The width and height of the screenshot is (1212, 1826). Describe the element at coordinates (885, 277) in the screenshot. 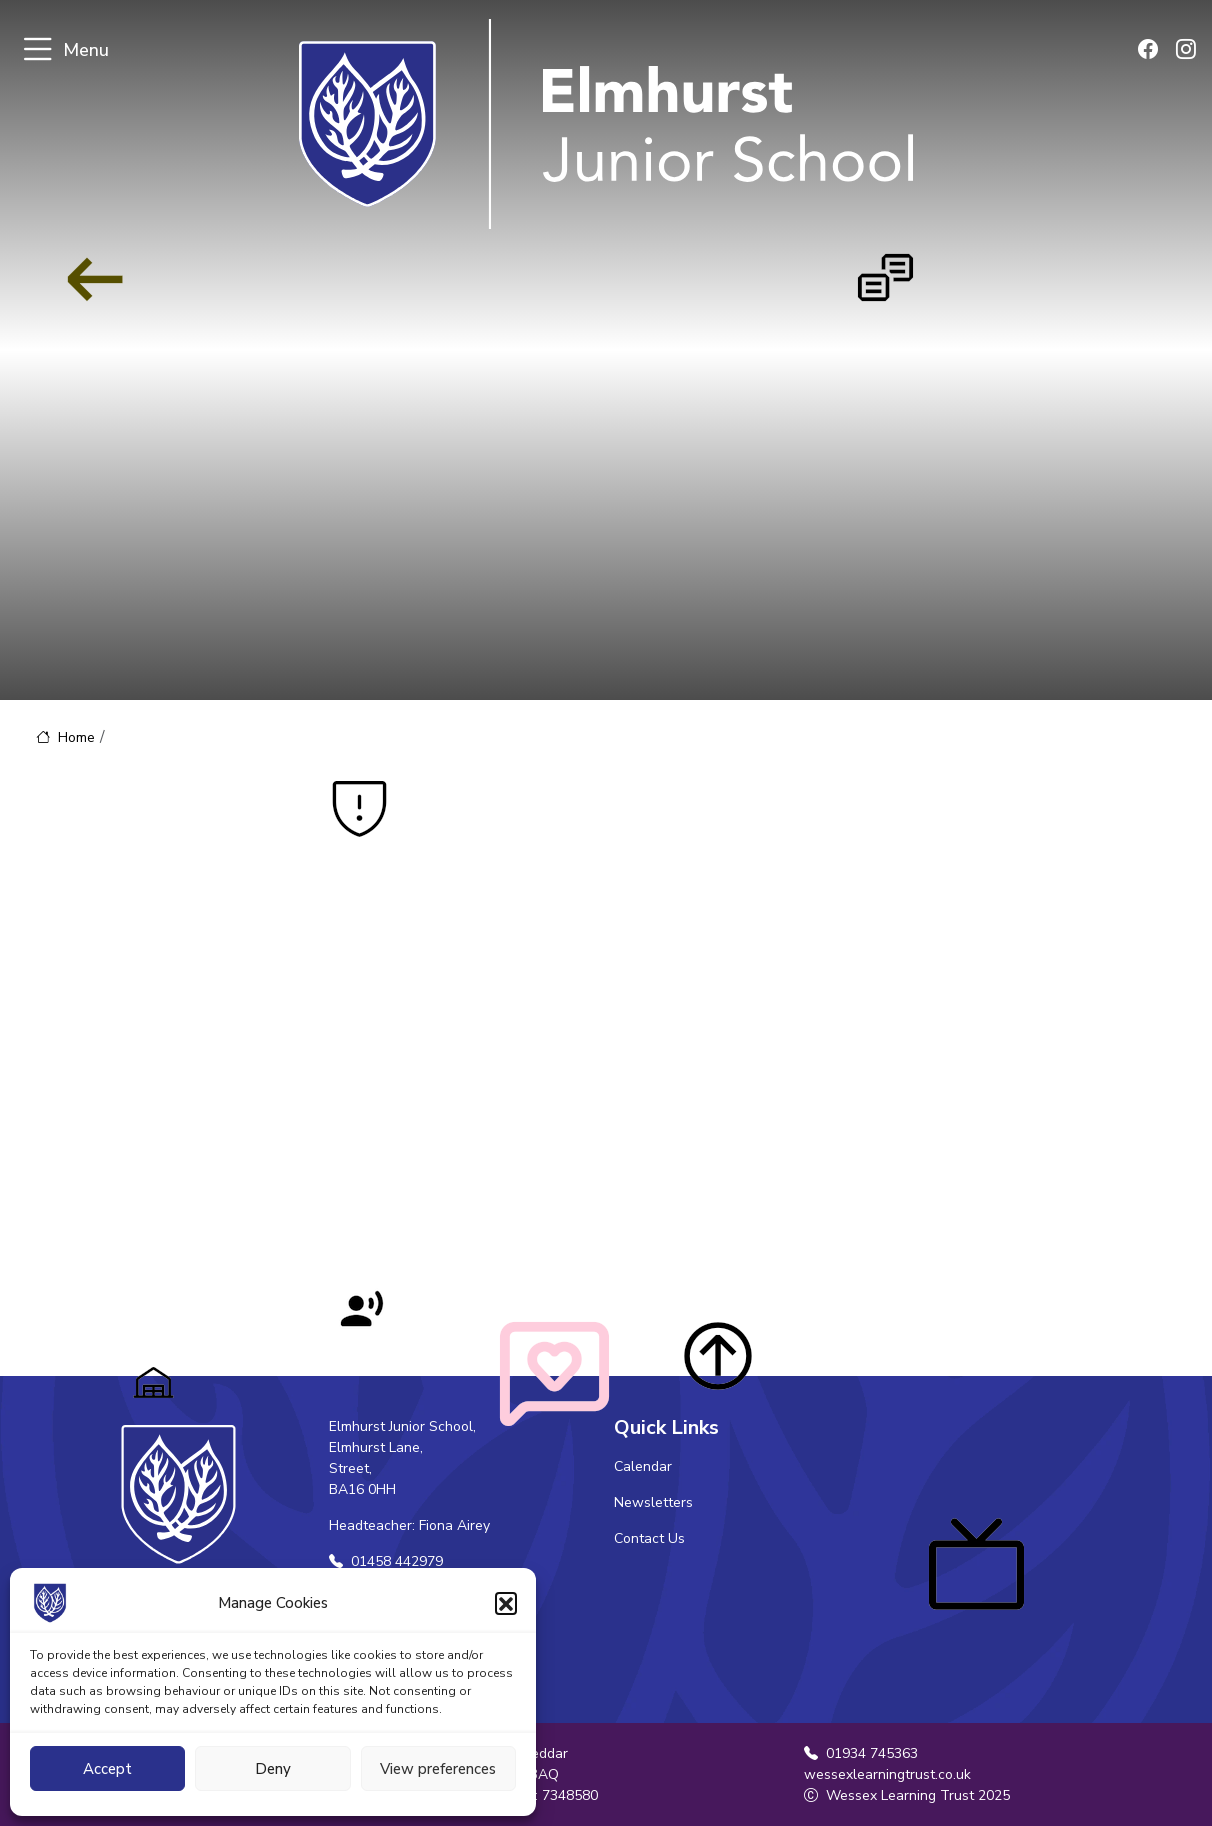

I see `indicates an enumeration type in code` at that location.